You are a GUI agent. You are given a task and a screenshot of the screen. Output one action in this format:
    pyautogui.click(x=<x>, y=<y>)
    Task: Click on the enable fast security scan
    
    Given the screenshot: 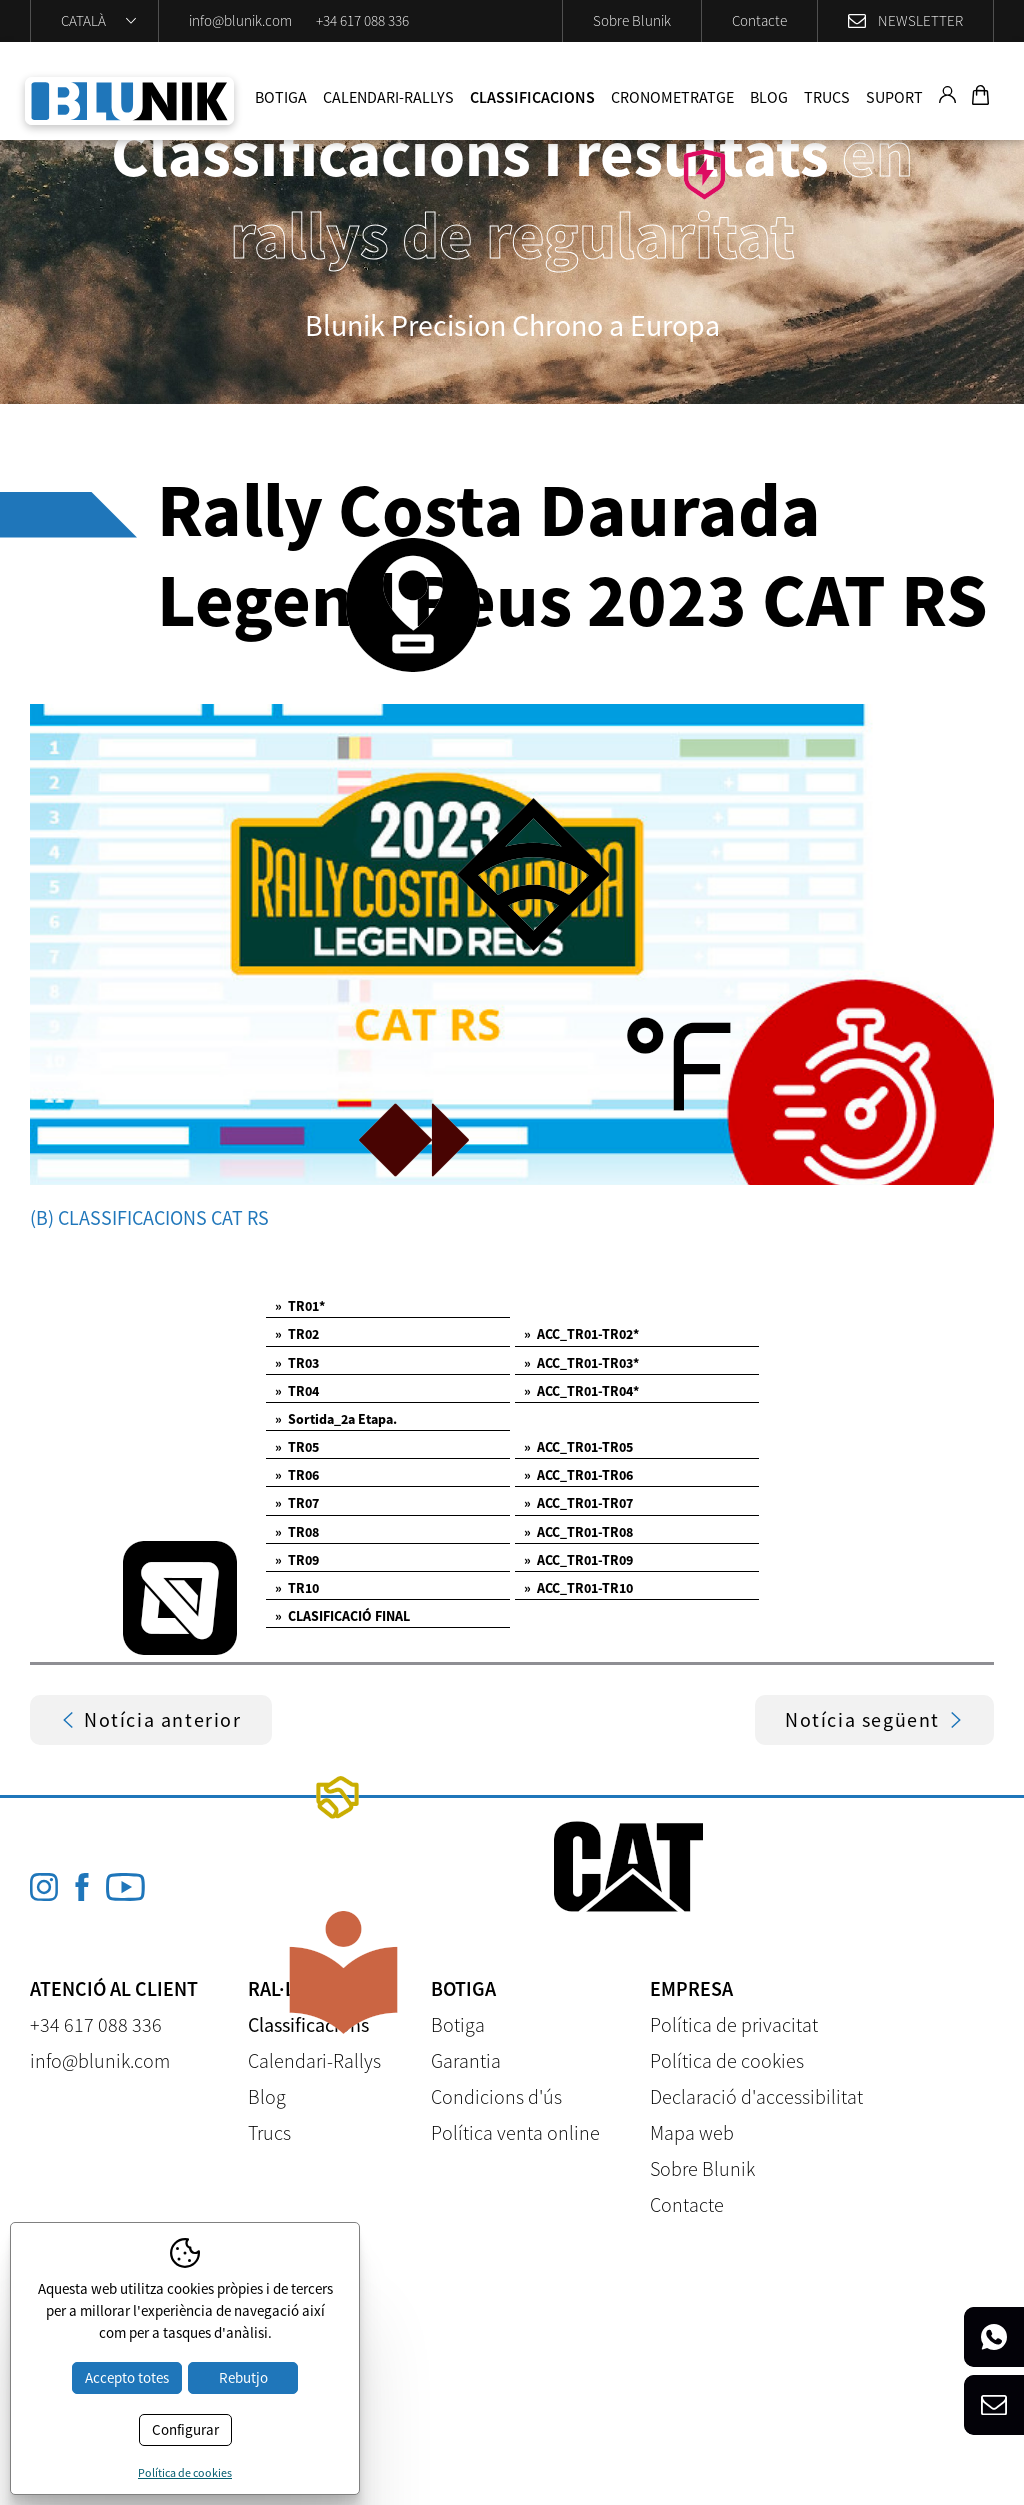 What is the action you would take?
    pyautogui.click(x=704, y=174)
    